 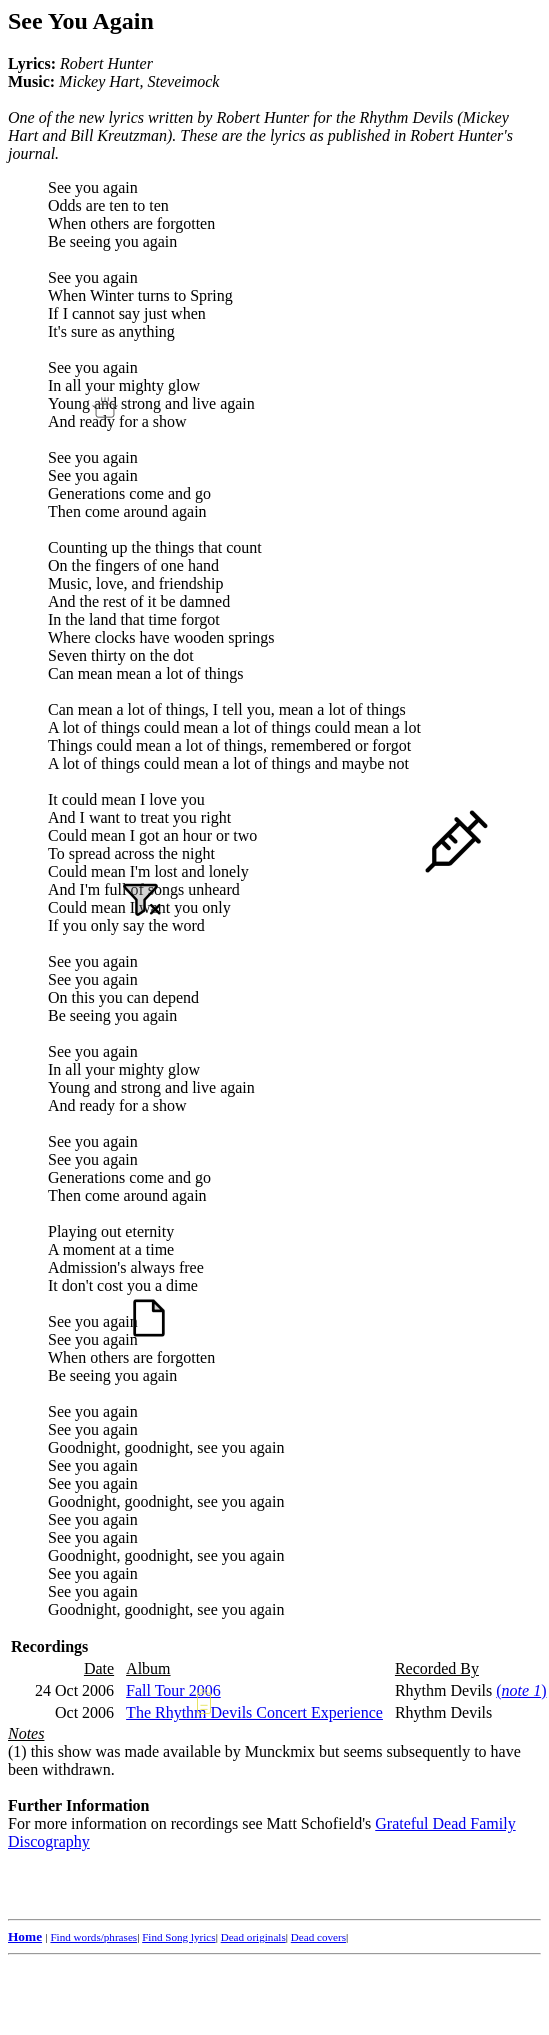 What do you see at coordinates (149, 1318) in the screenshot?
I see `view or open a document` at bounding box center [149, 1318].